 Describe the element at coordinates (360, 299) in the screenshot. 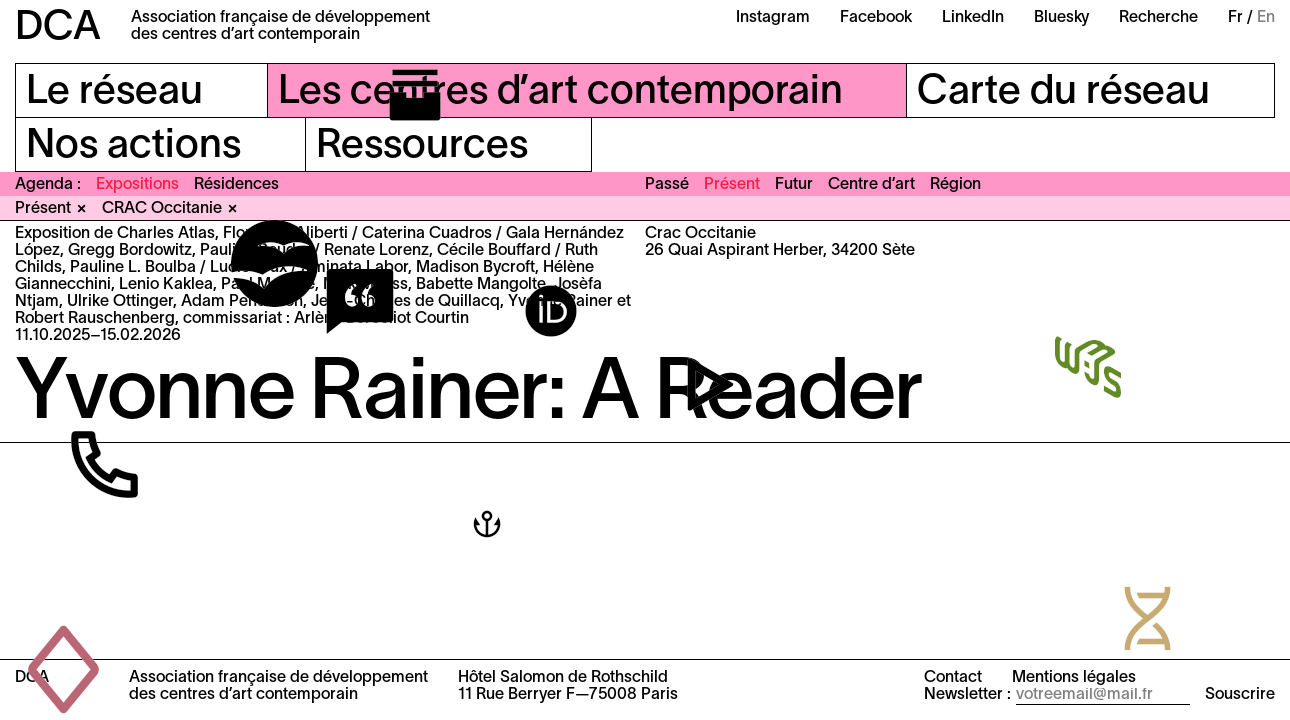

I see `view quoted messages` at that location.